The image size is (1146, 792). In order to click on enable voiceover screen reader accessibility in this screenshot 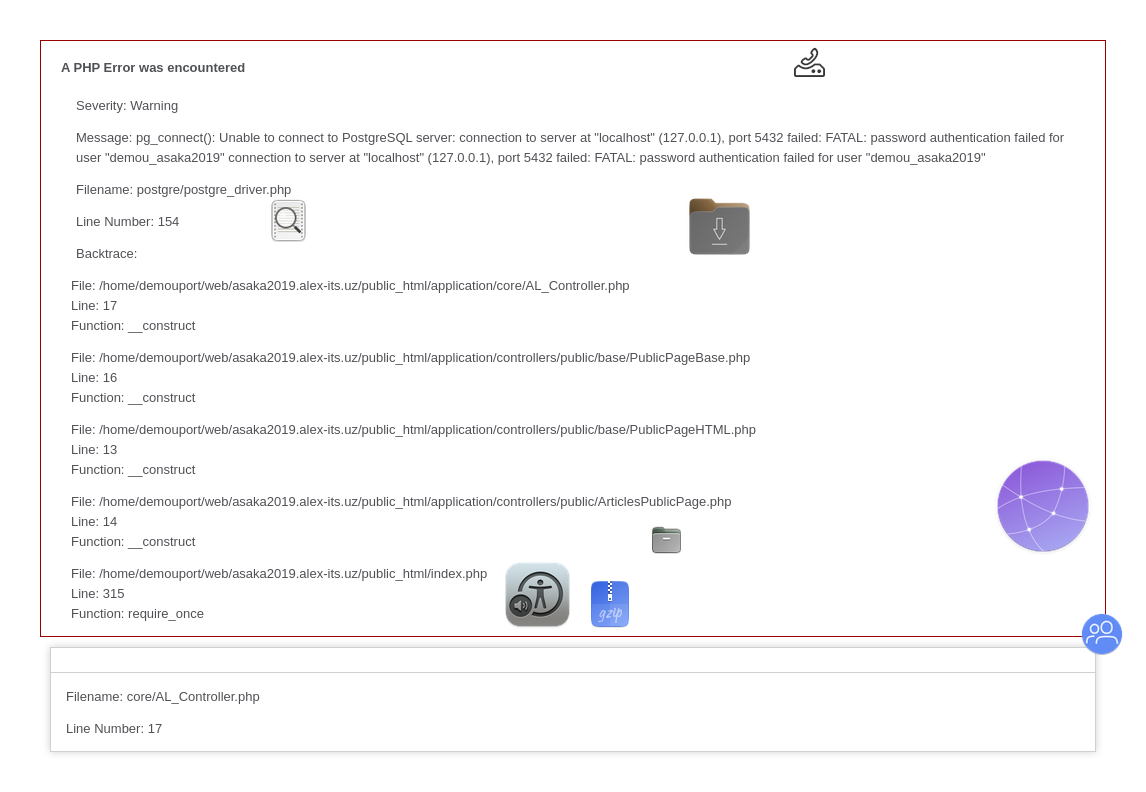, I will do `click(537, 594)`.